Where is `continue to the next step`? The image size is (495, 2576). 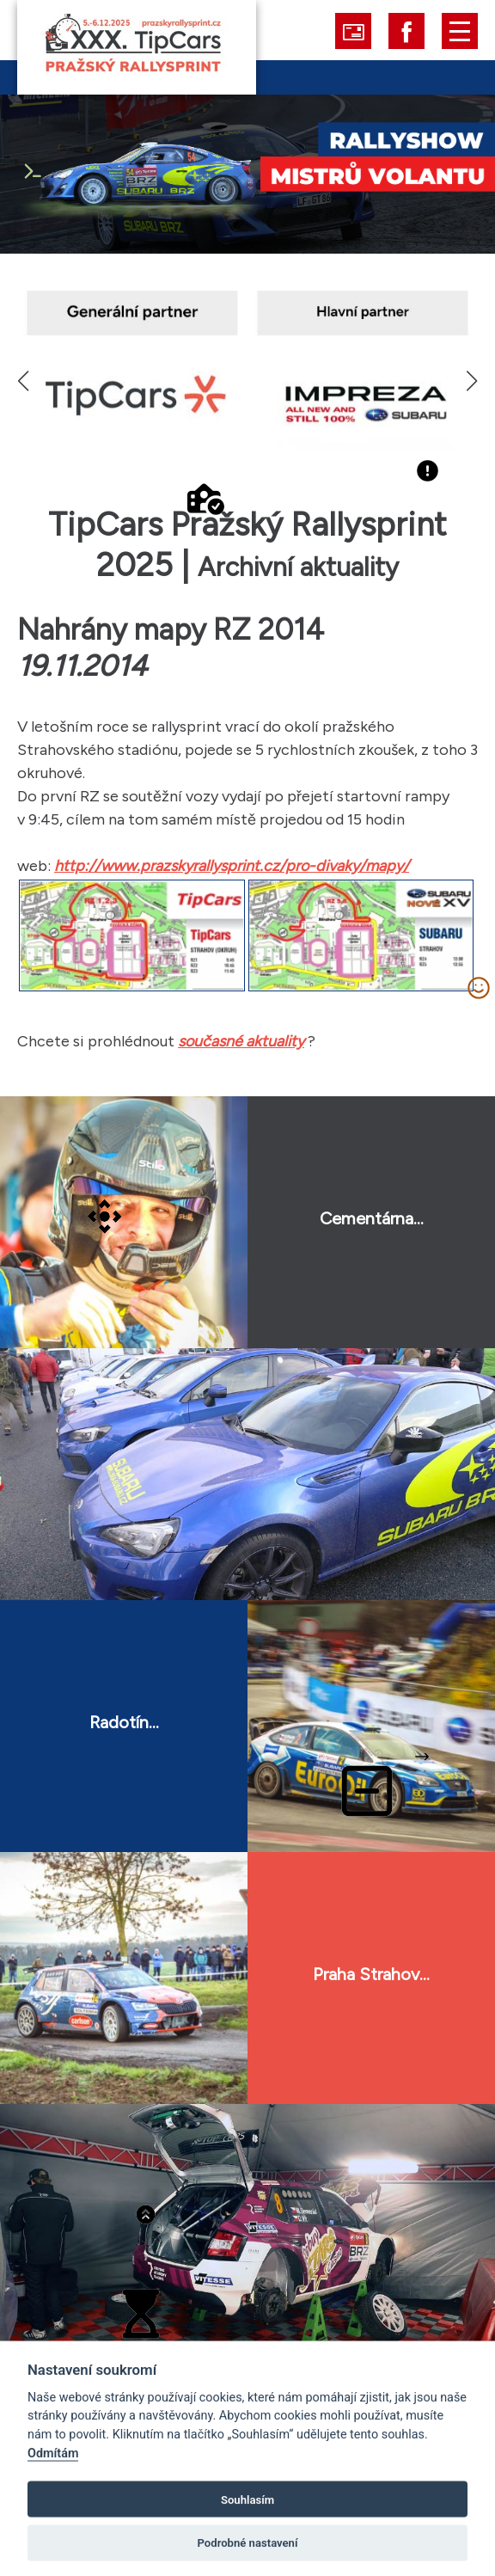 continue to the next step is located at coordinates (422, 1757).